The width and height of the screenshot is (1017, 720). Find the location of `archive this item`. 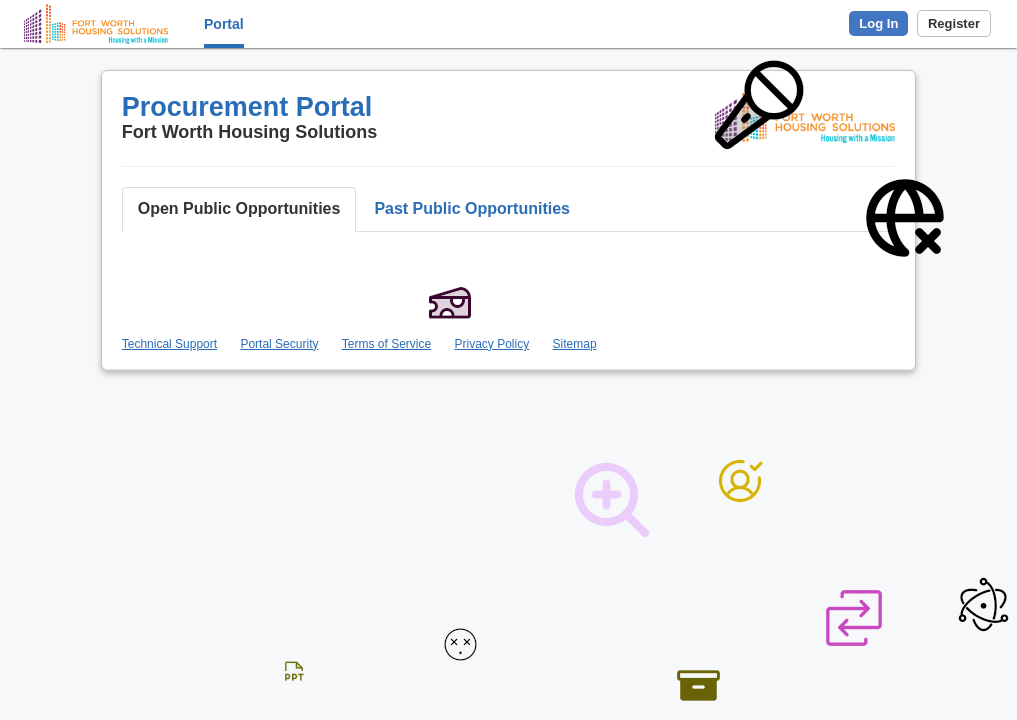

archive this item is located at coordinates (698, 685).